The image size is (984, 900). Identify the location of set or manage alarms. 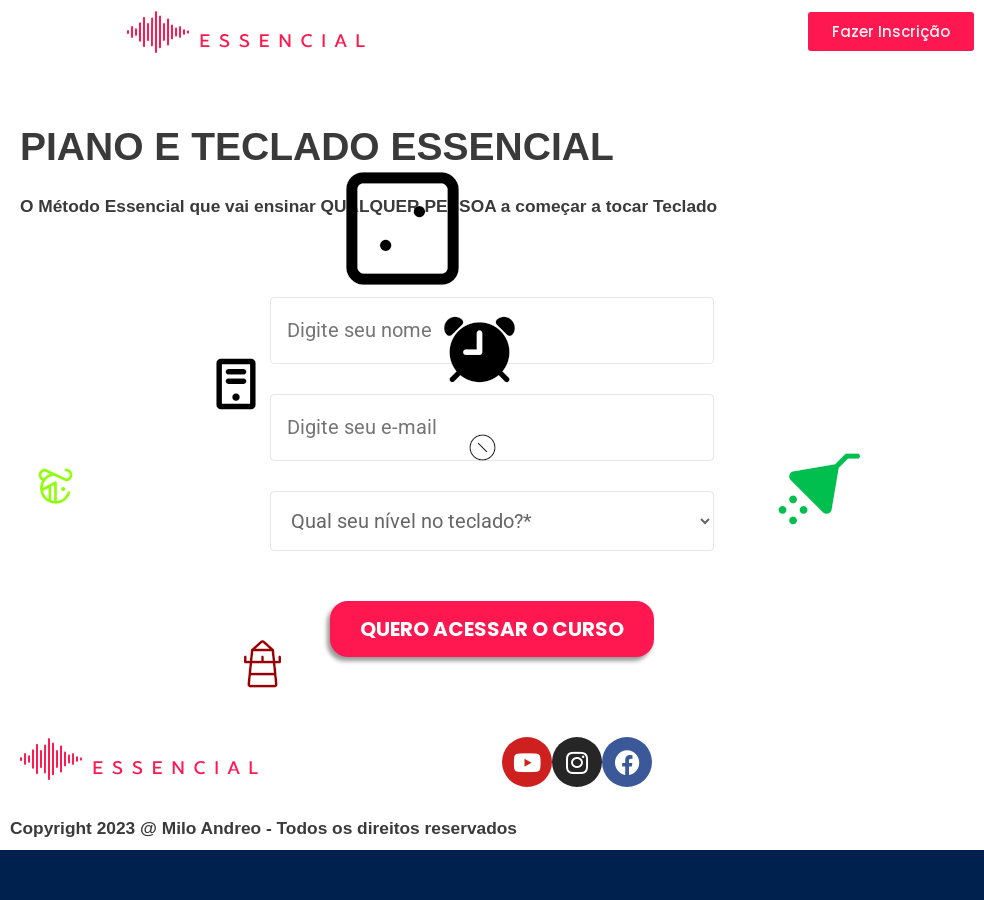
(479, 349).